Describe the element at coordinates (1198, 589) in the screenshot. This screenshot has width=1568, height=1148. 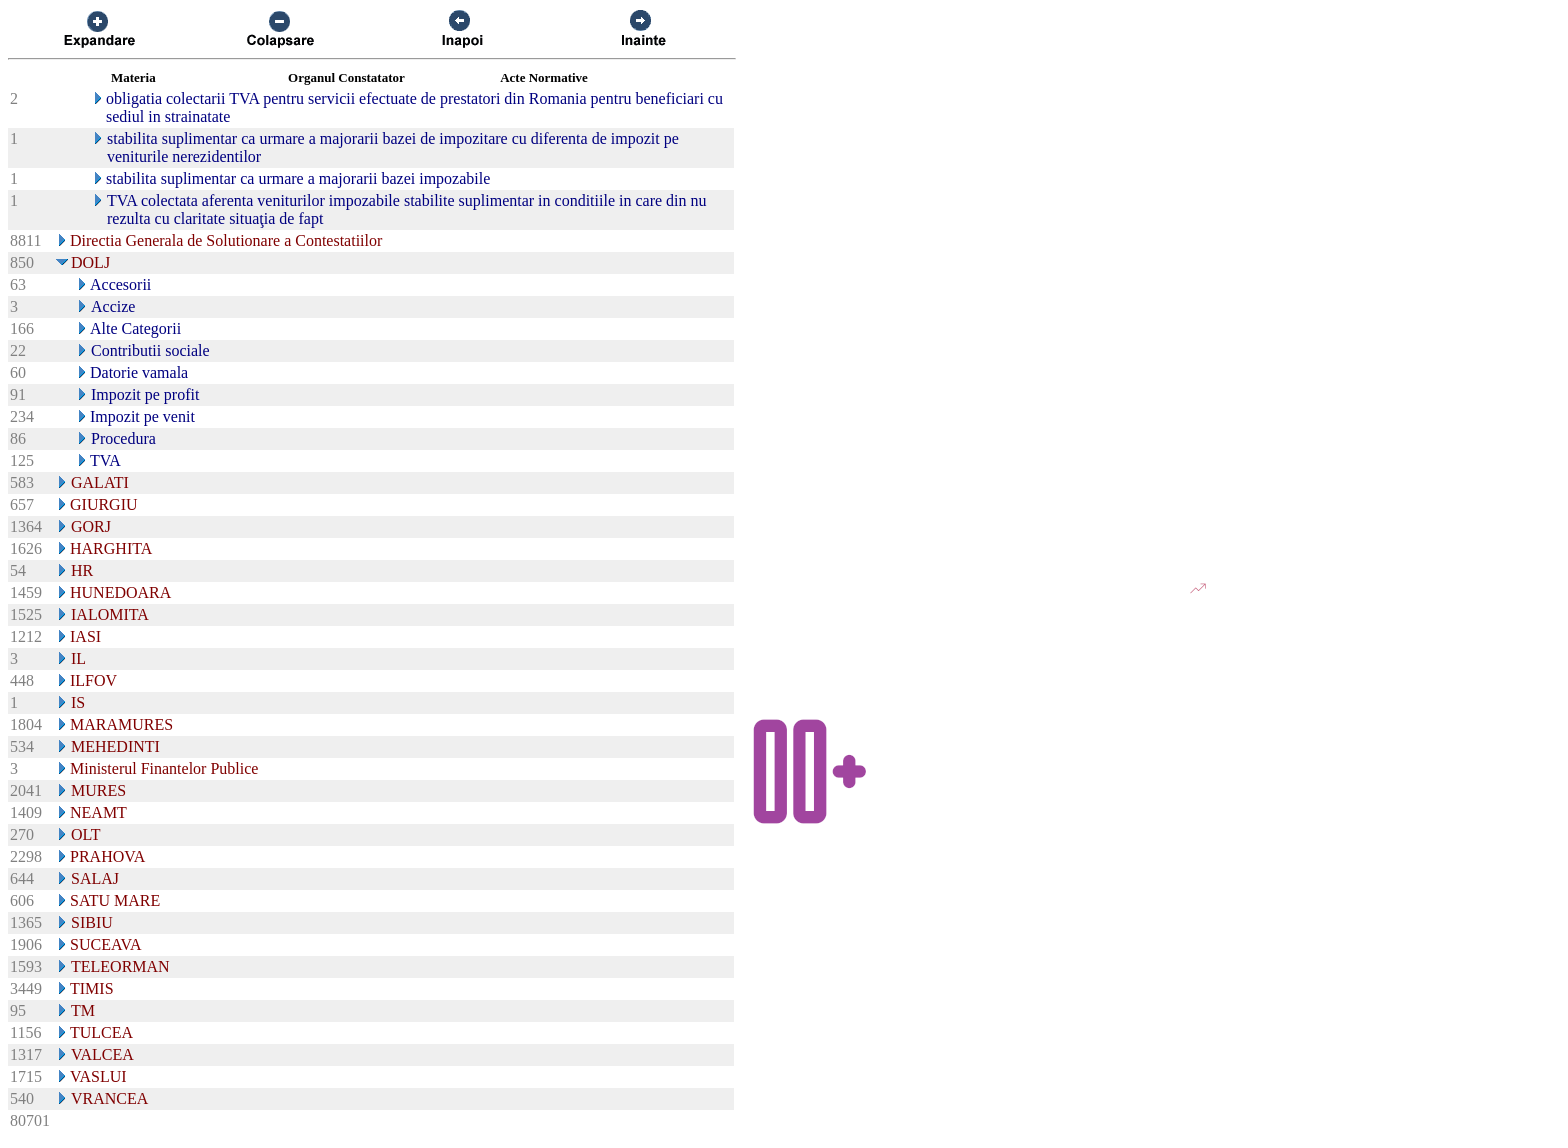
I see `view trending or popular content` at that location.